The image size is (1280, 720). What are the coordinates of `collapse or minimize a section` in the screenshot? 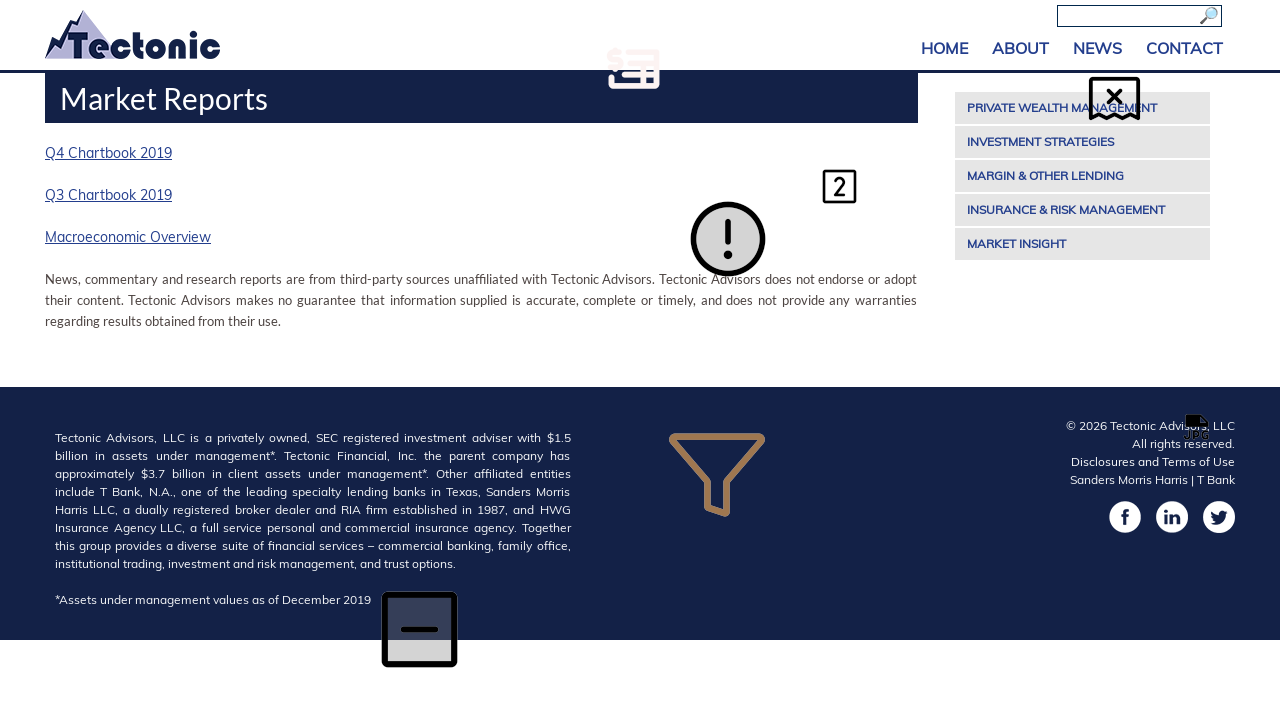 It's located at (419, 629).